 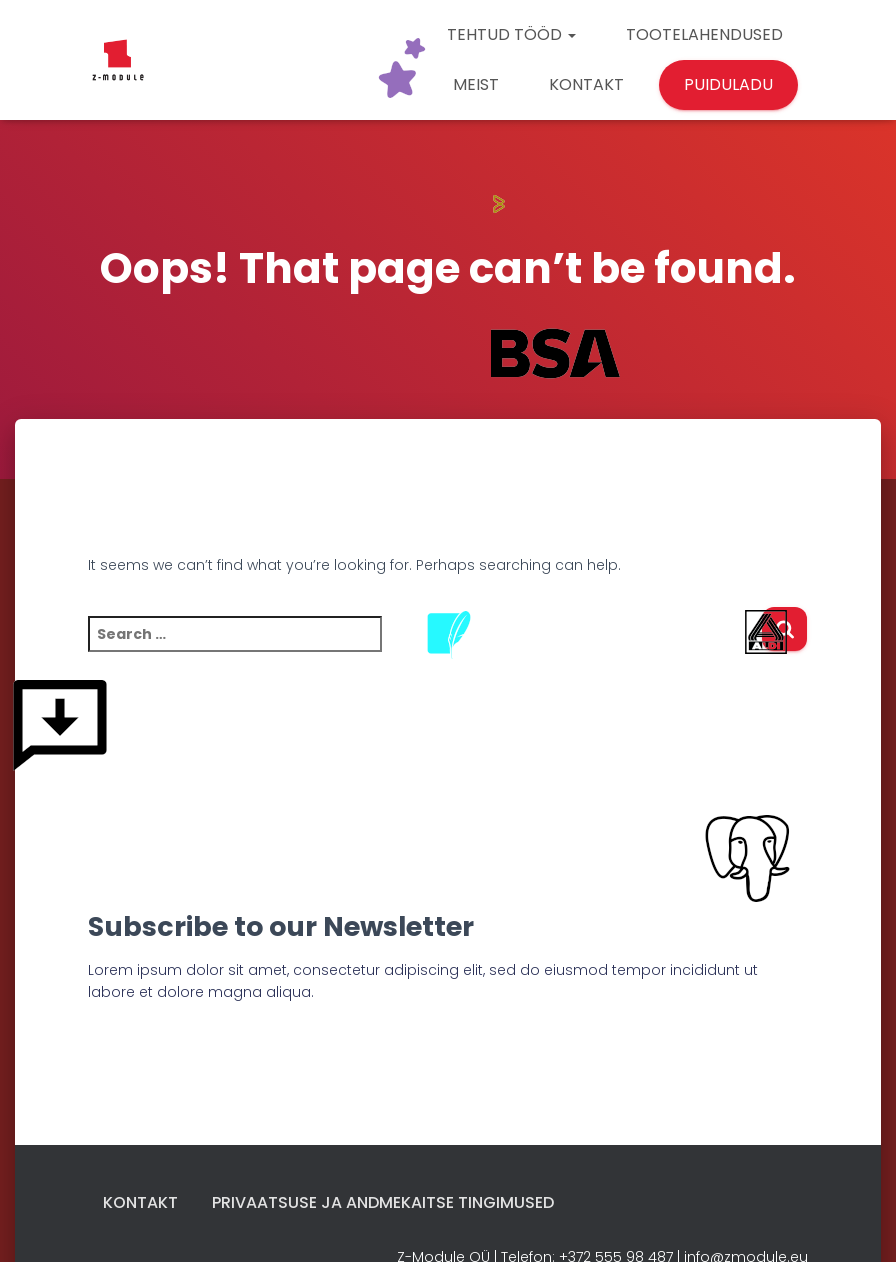 What do you see at coordinates (60, 722) in the screenshot?
I see `download chat history` at bounding box center [60, 722].